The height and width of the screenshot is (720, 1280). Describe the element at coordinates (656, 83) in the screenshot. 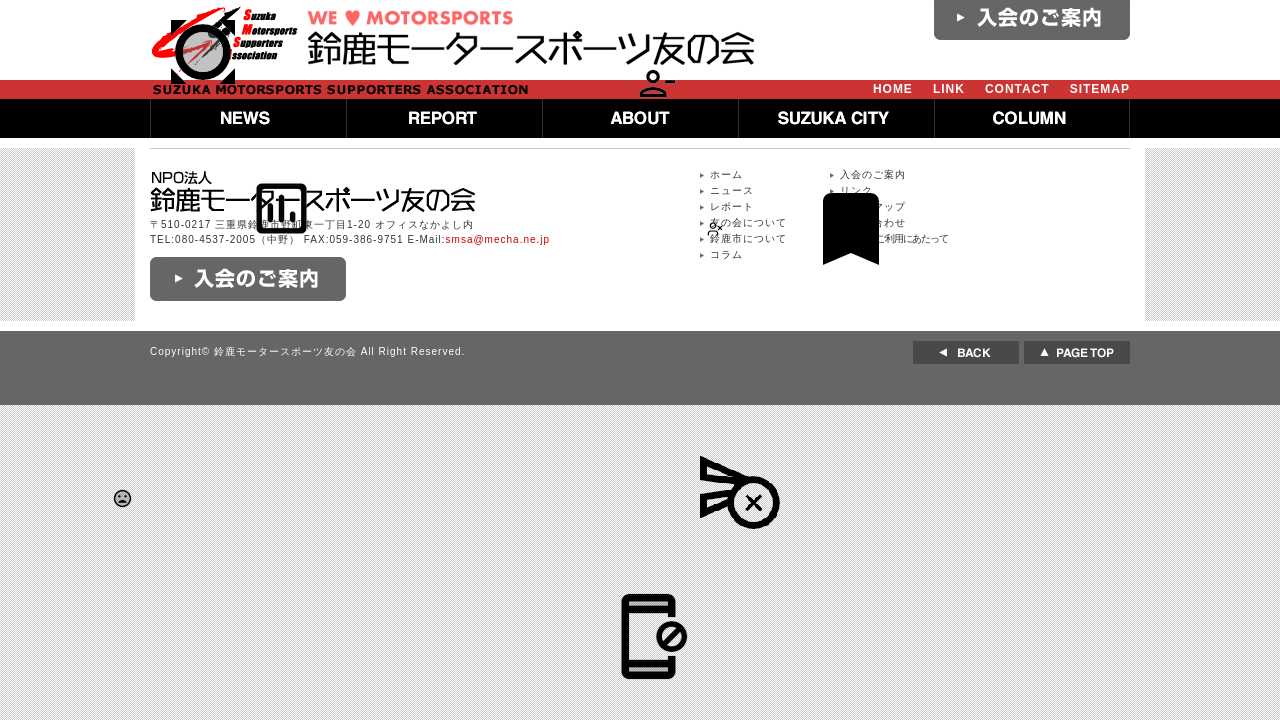

I see `remove a contact or friend` at that location.